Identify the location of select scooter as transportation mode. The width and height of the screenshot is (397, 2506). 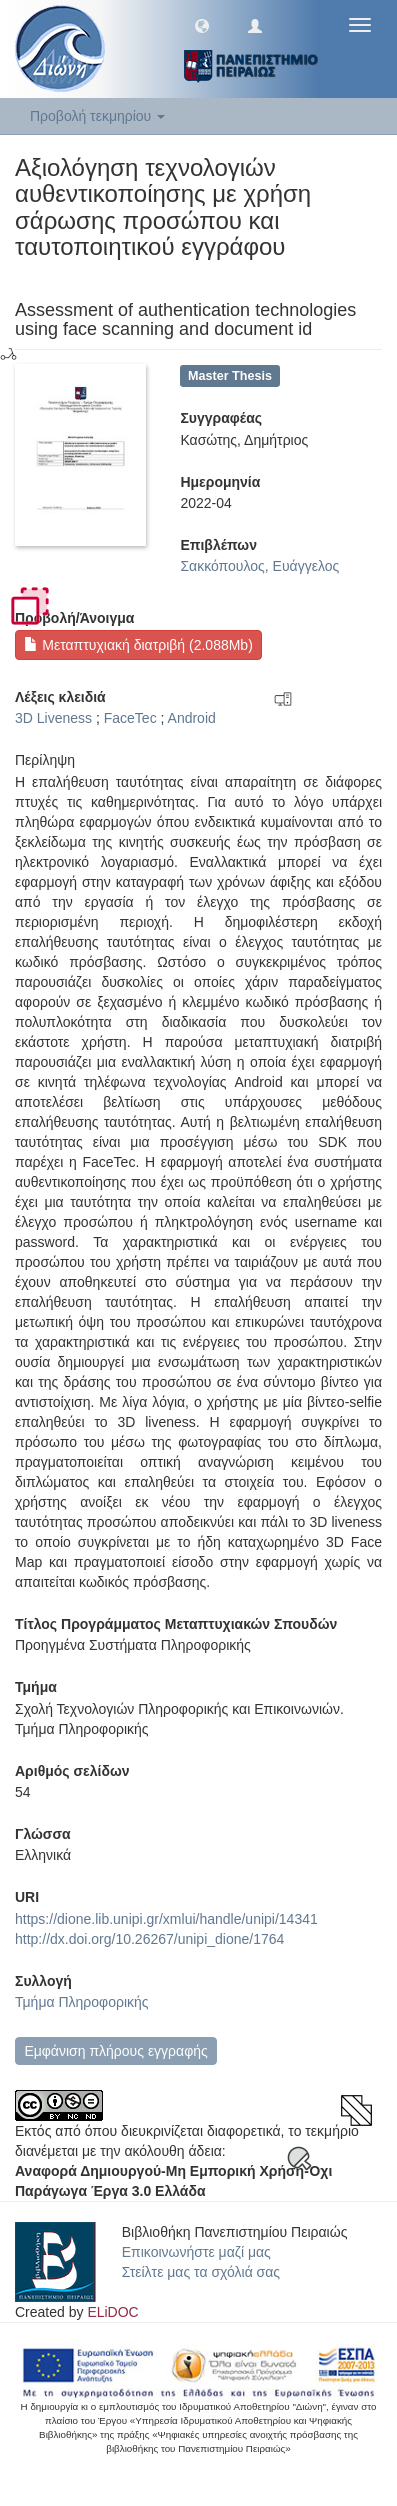
(8, 354).